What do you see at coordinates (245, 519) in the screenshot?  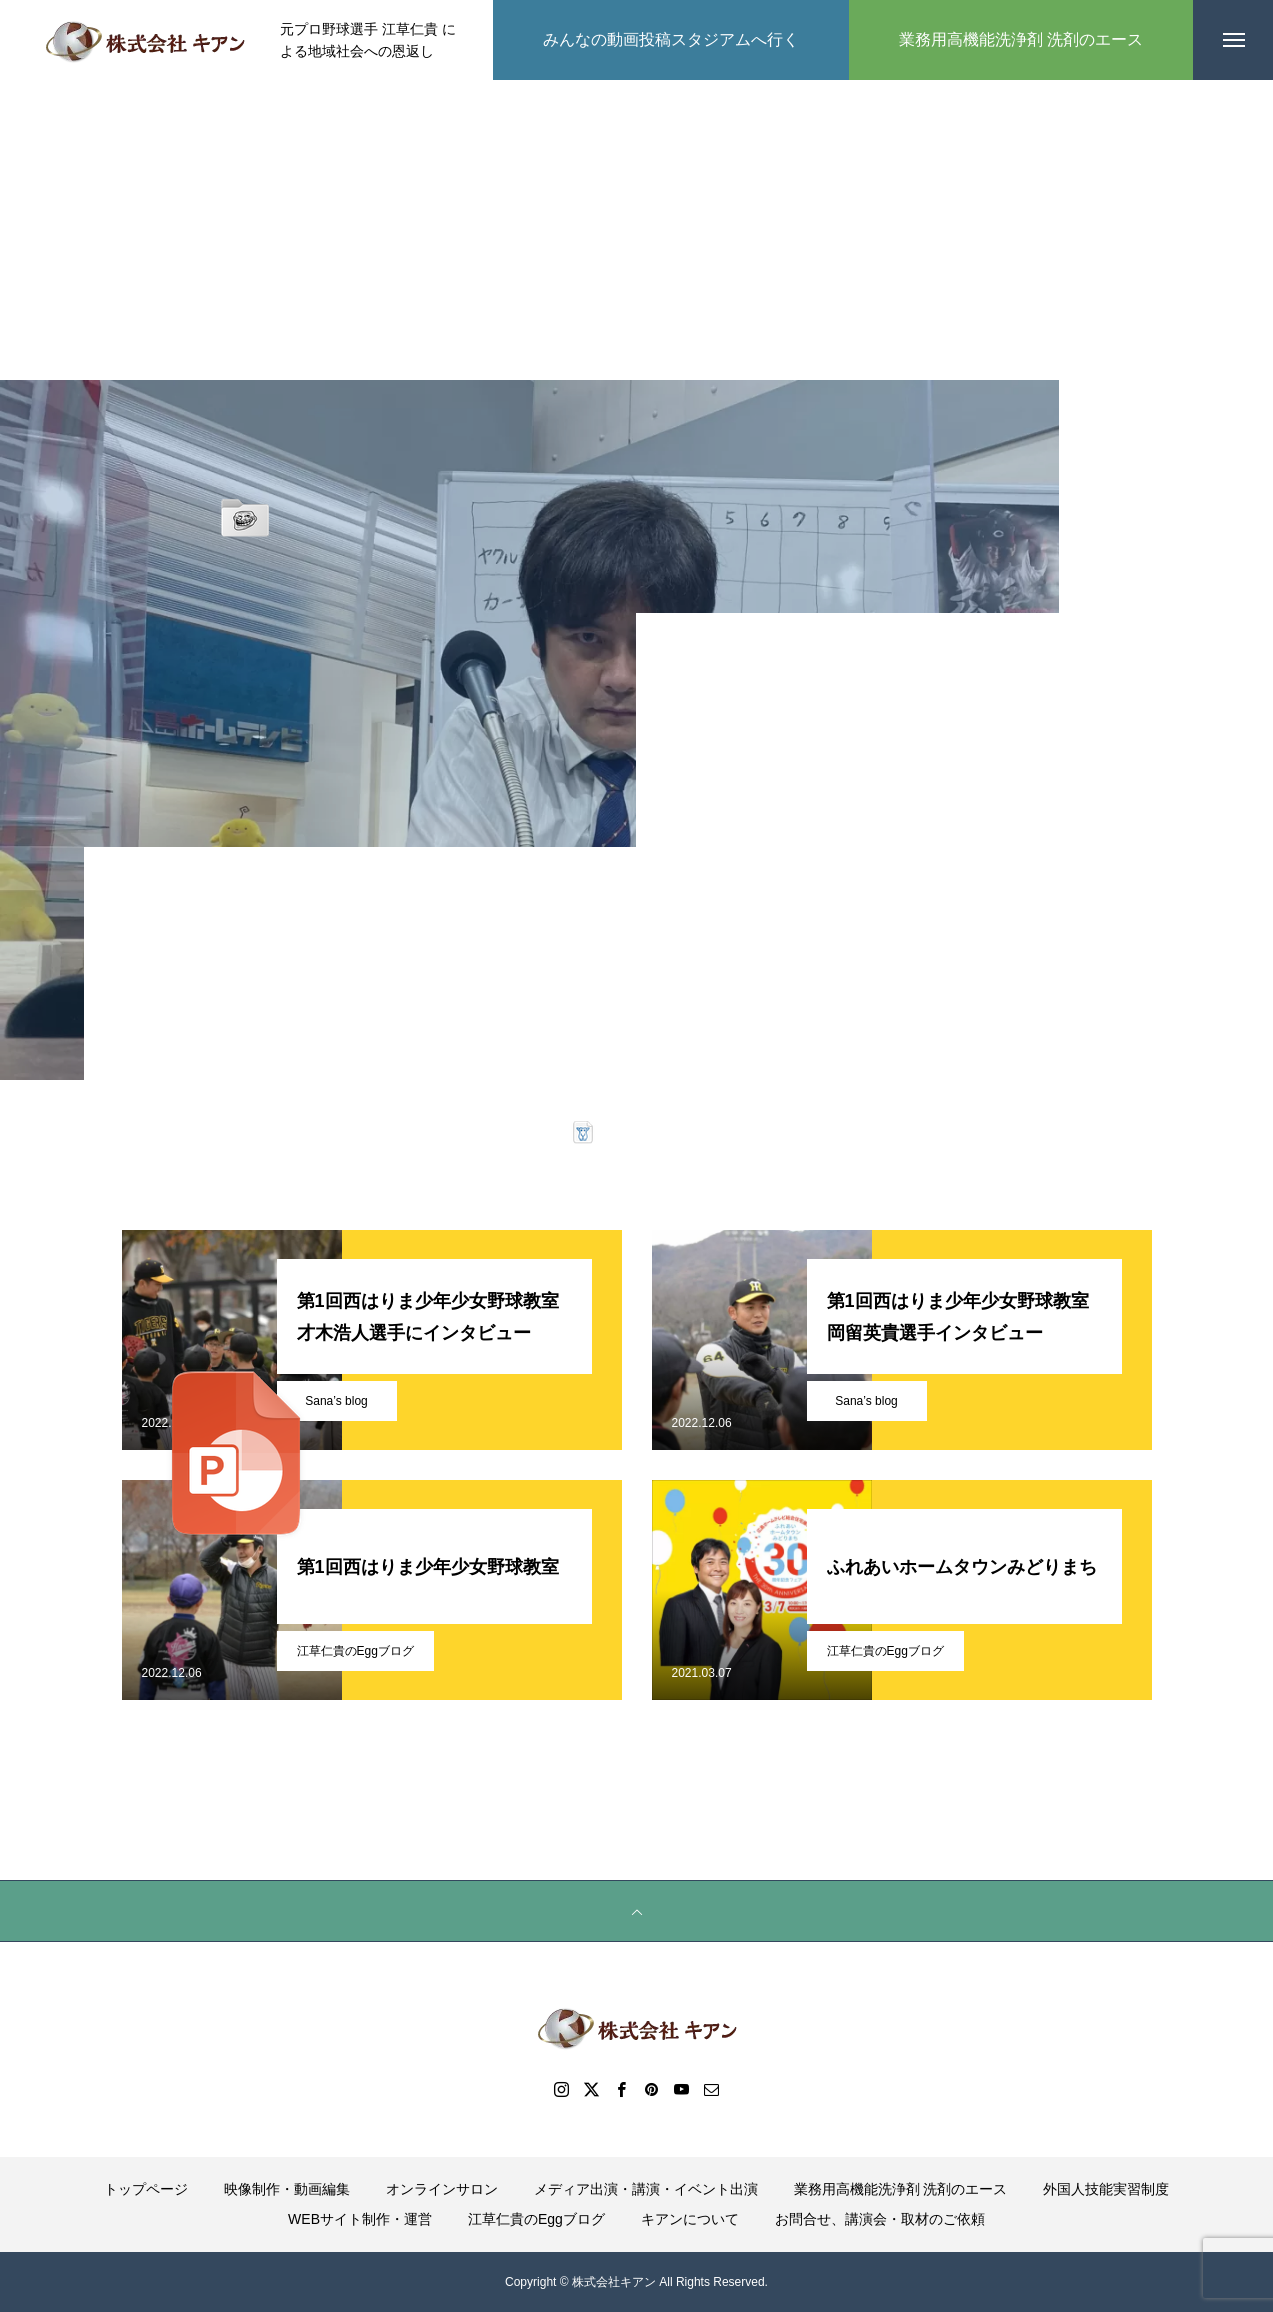 I see `open your meme collection folder` at bounding box center [245, 519].